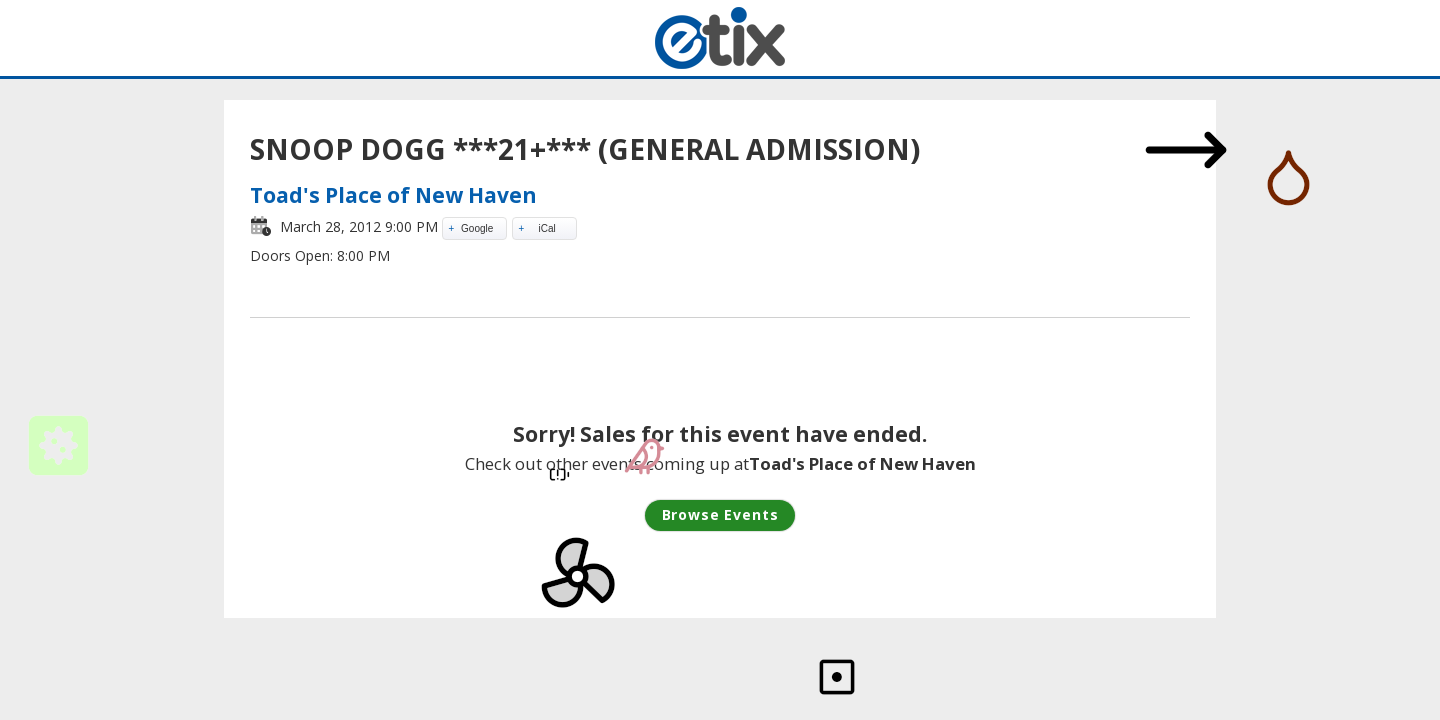 This screenshot has height=720, width=1440. Describe the element at coordinates (644, 456) in the screenshot. I see `access twitter or social media features` at that location.